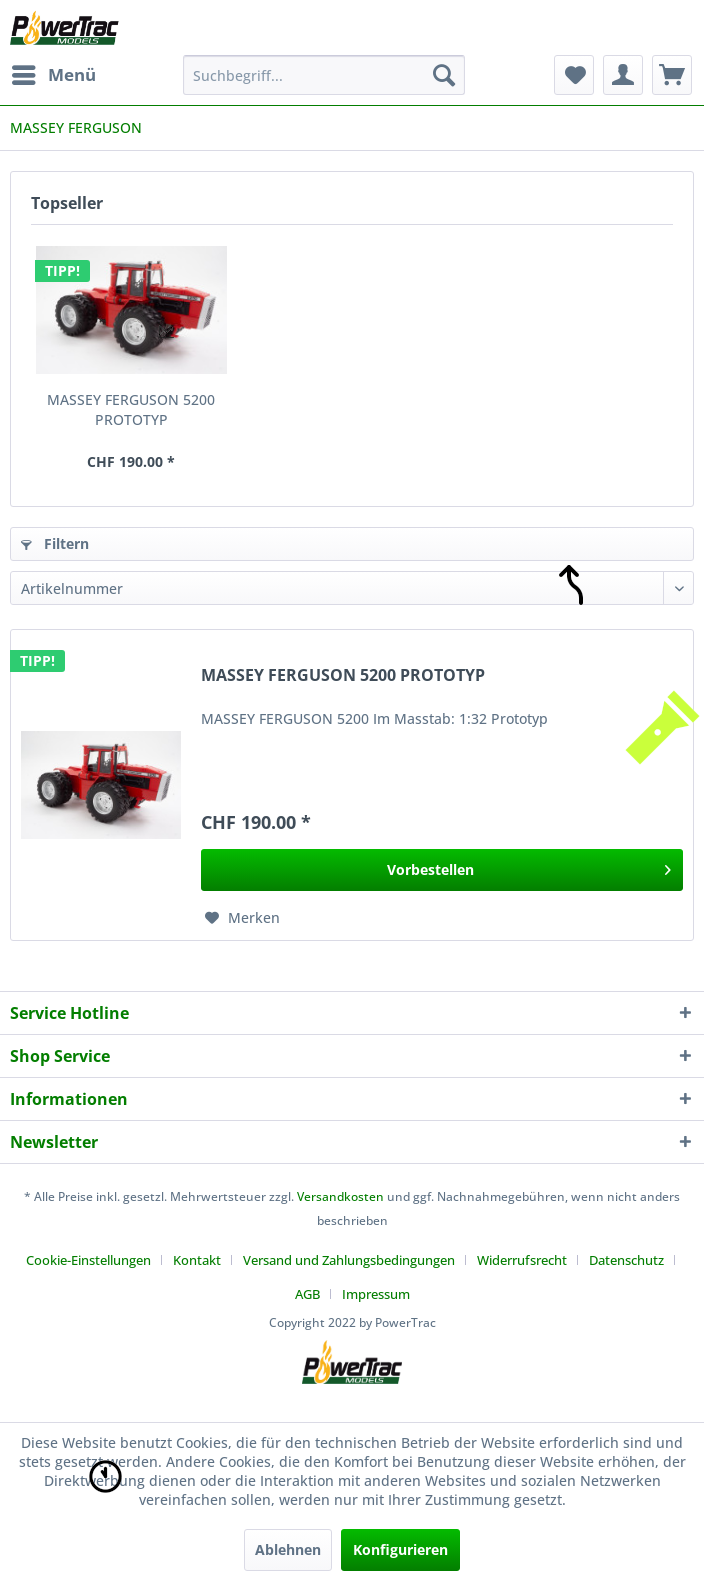 The height and width of the screenshot is (1581, 704). Describe the element at coordinates (573, 585) in the screenshot. I see `go back to previous screen` at that location.